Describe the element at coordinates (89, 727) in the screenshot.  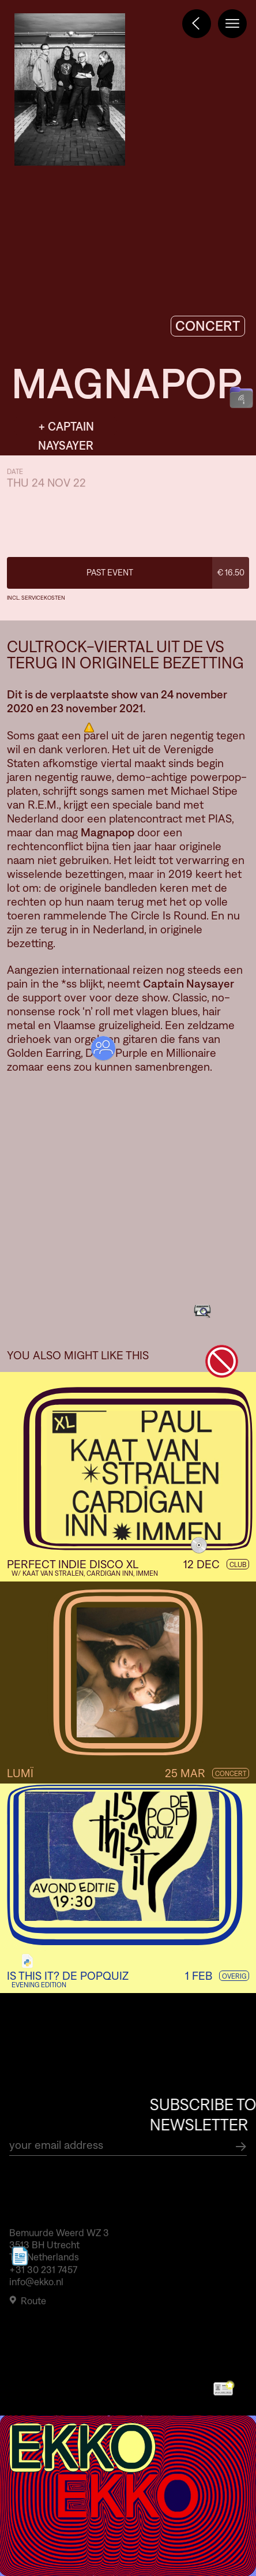
I see `indicates a OneDrive sync warning or issue` at that location.